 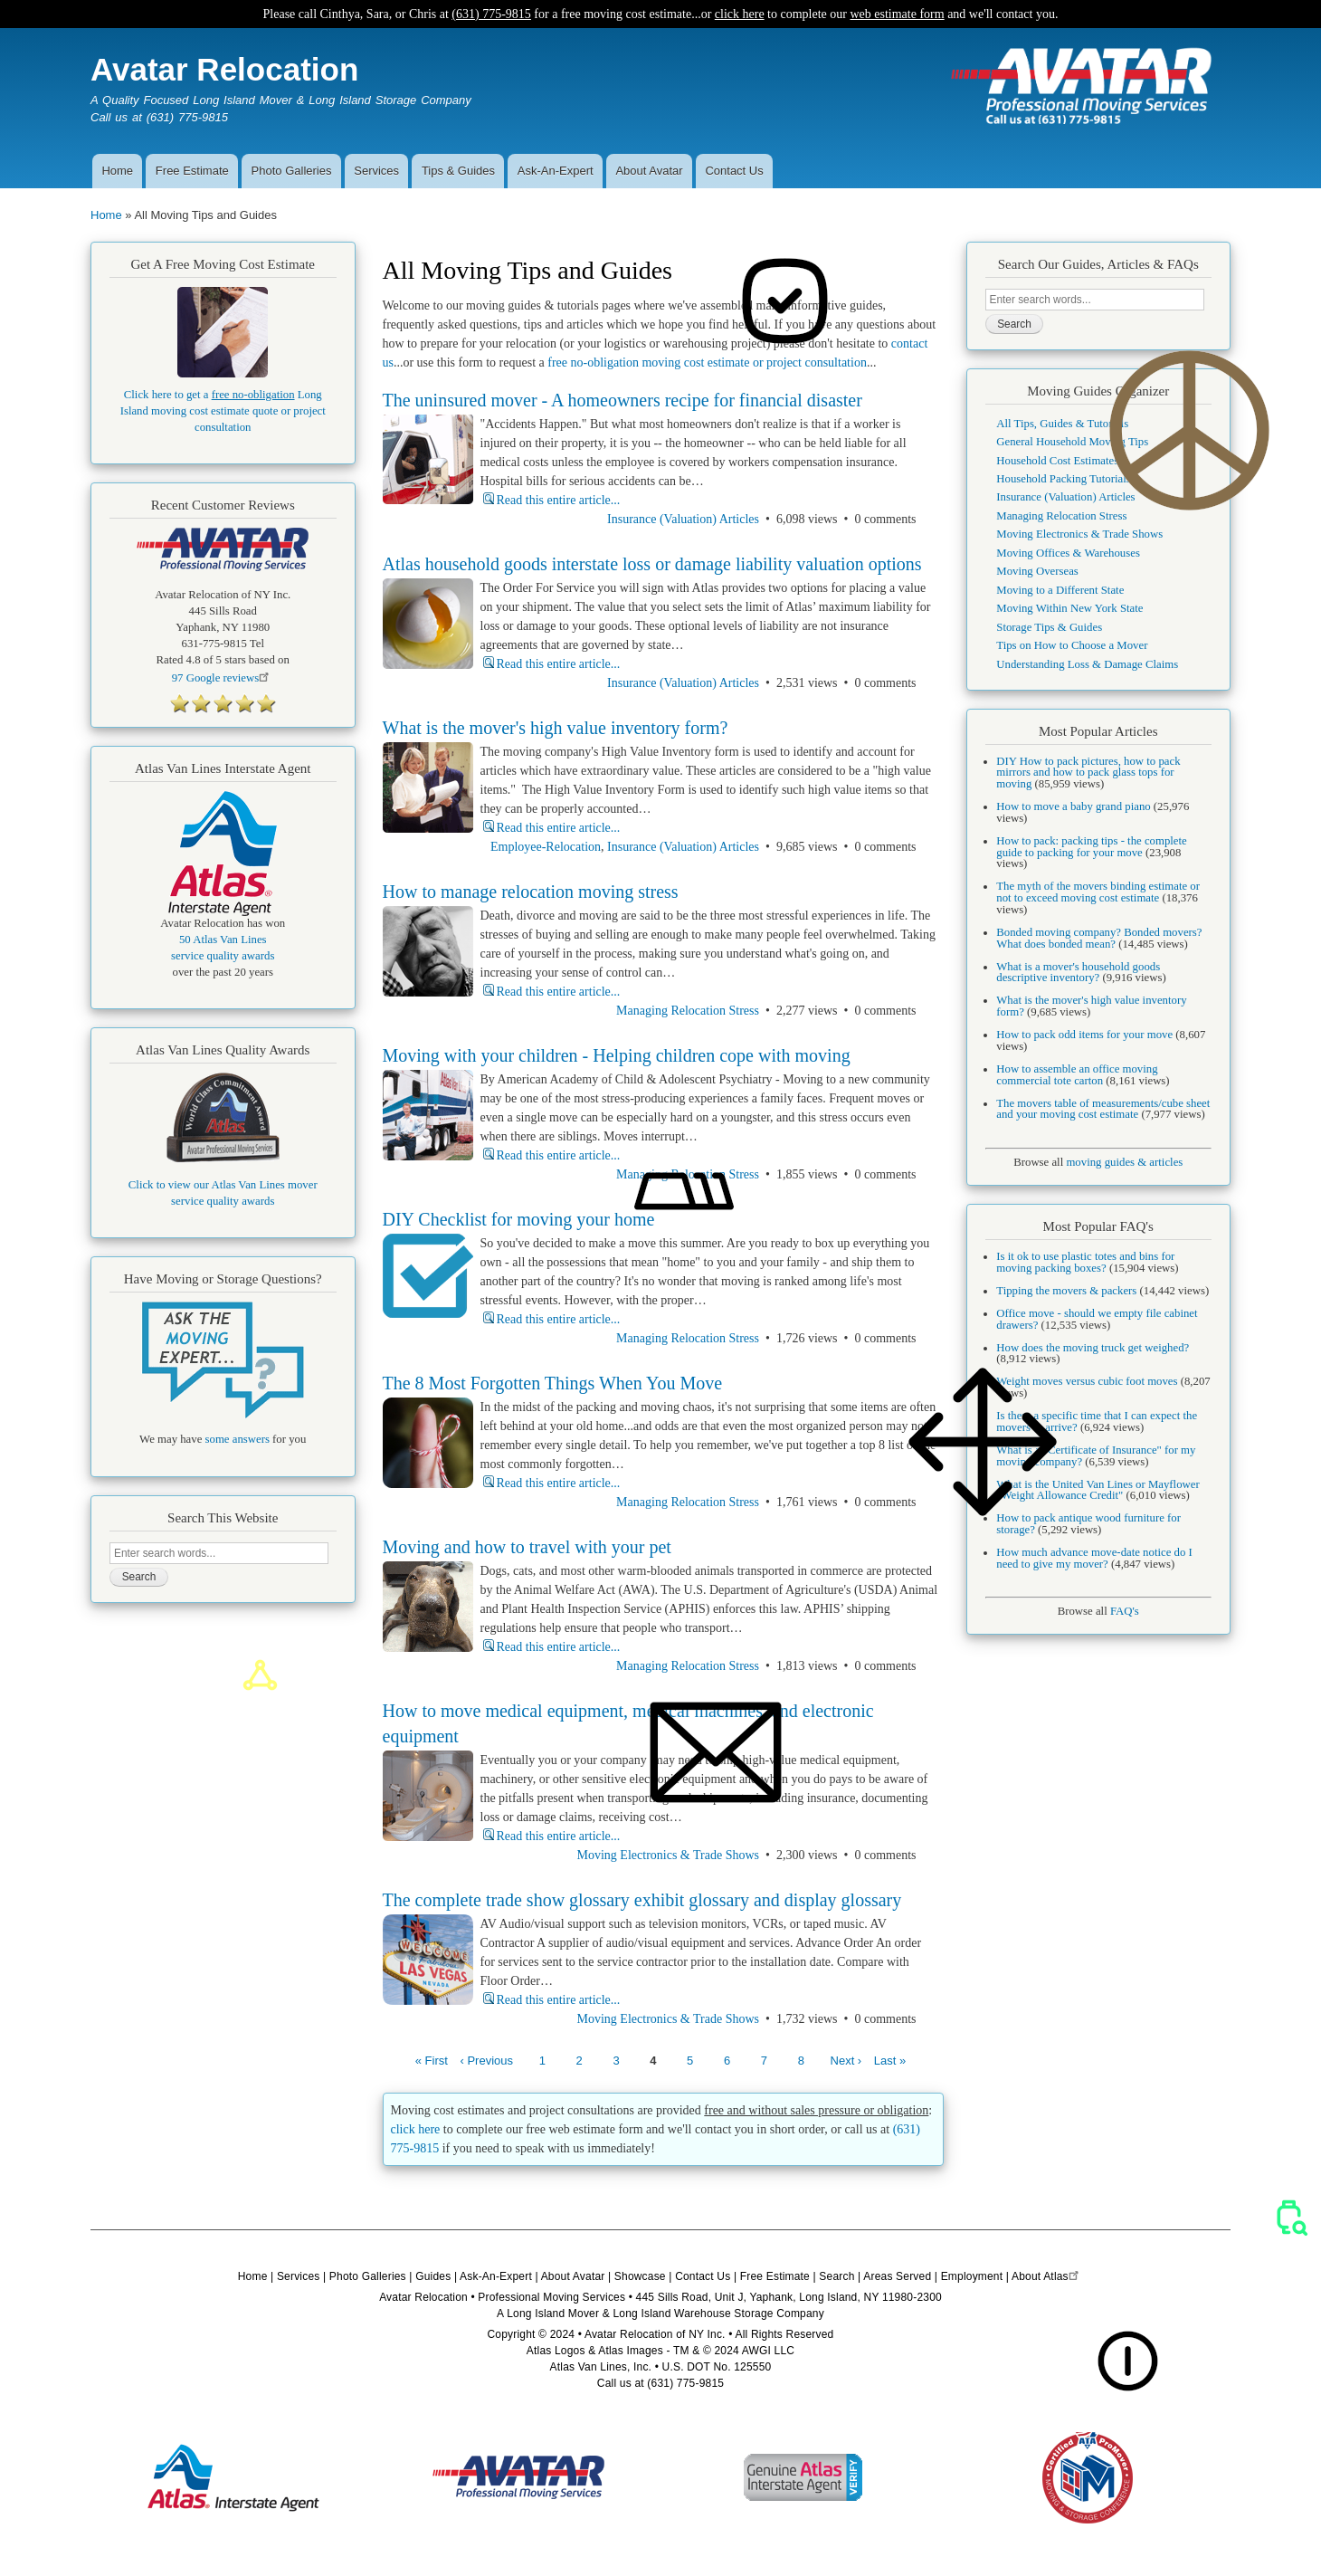 What do you see at coordinates (260, 1674) in the screenshot?
I see `view ring network topology` at bounding box center [260, 1674].